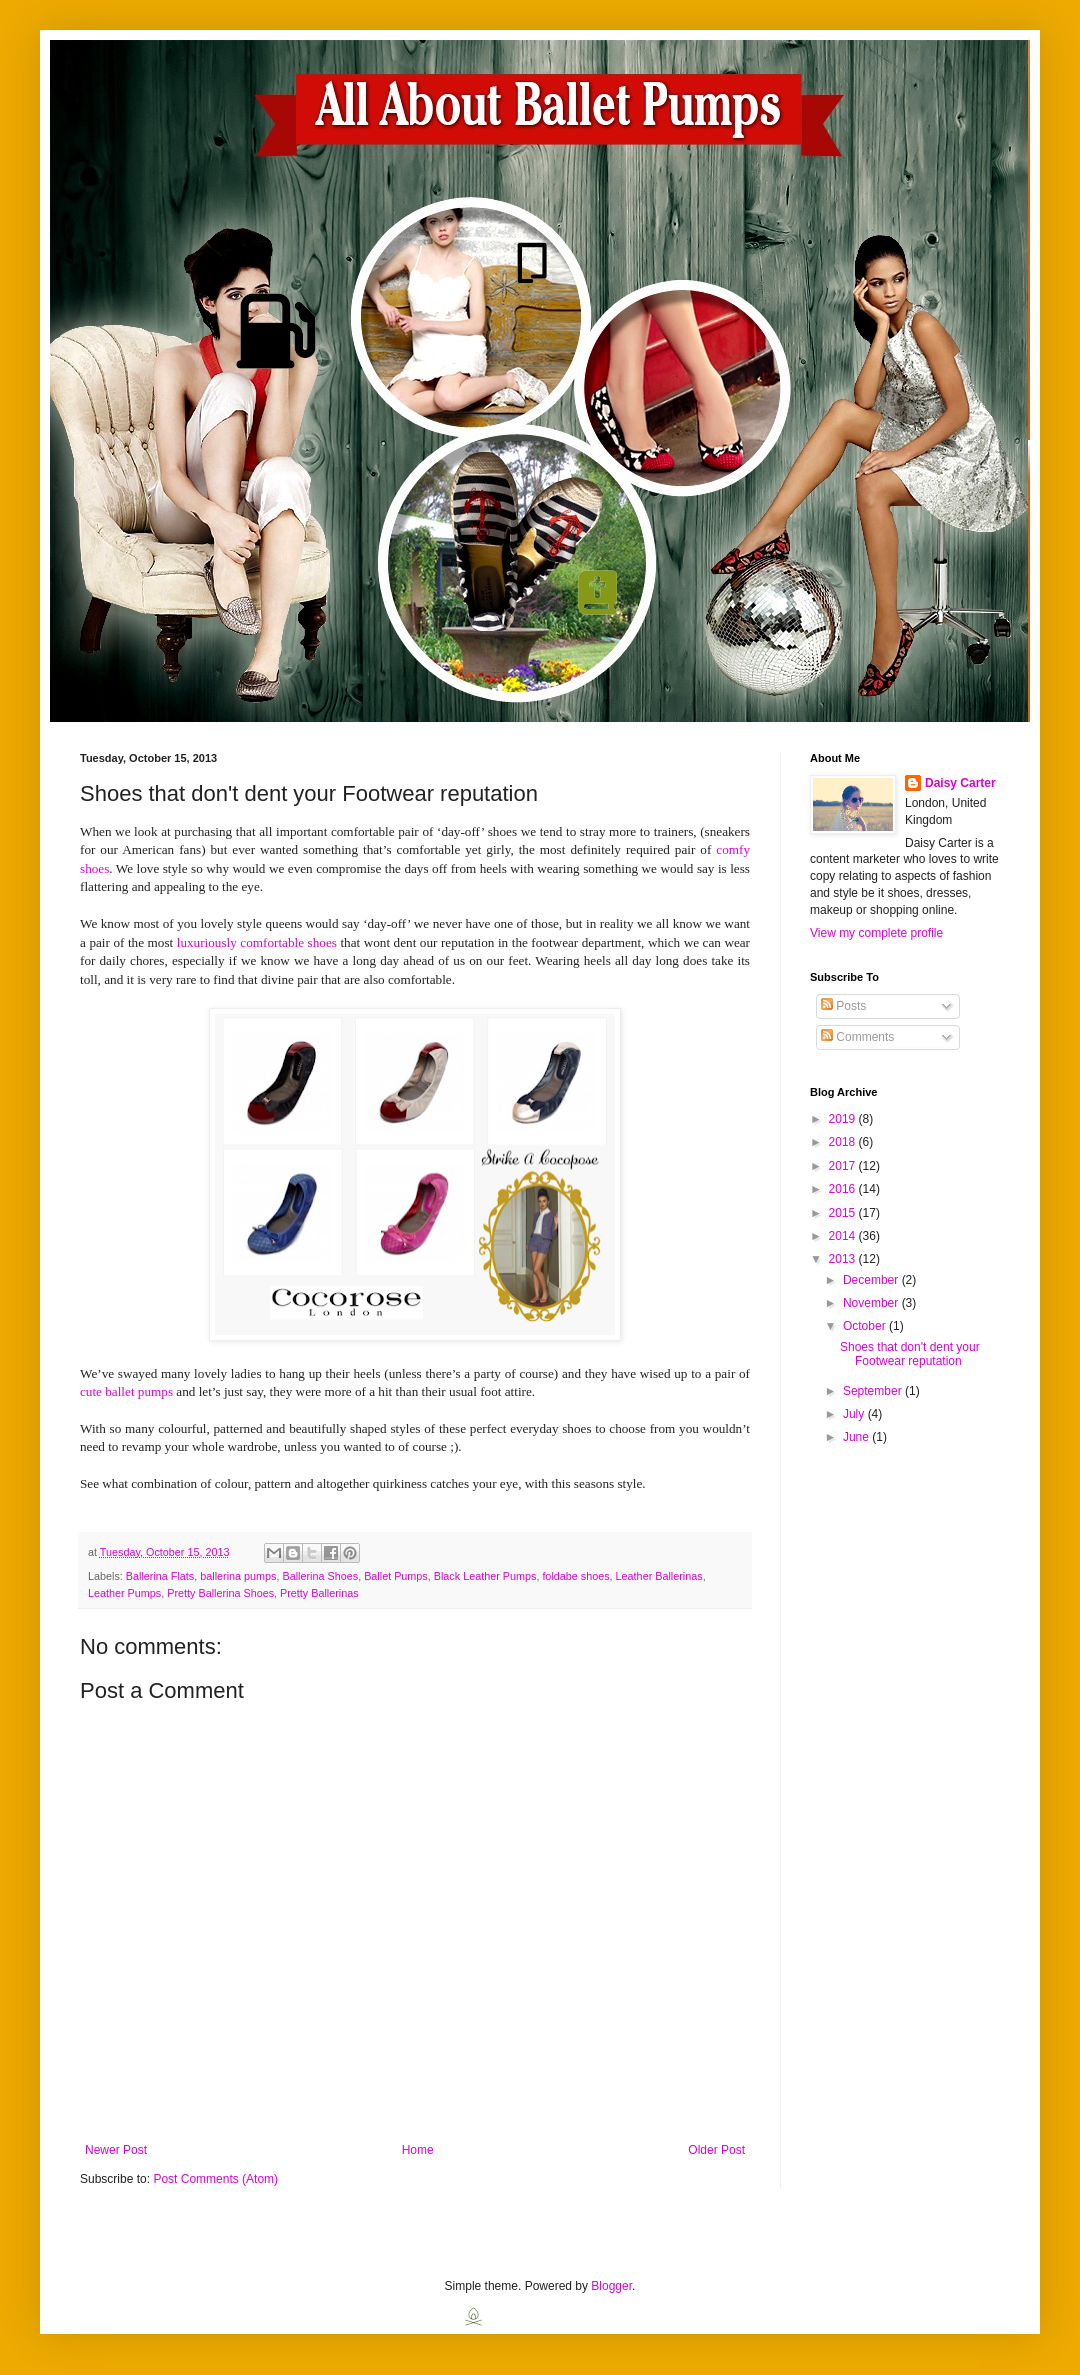 This screenshot has height=2375, width=1080. Describe the element at coordinates (473, 2316) in the screenshot. I see `access outdoor or camping-related features` at that location.